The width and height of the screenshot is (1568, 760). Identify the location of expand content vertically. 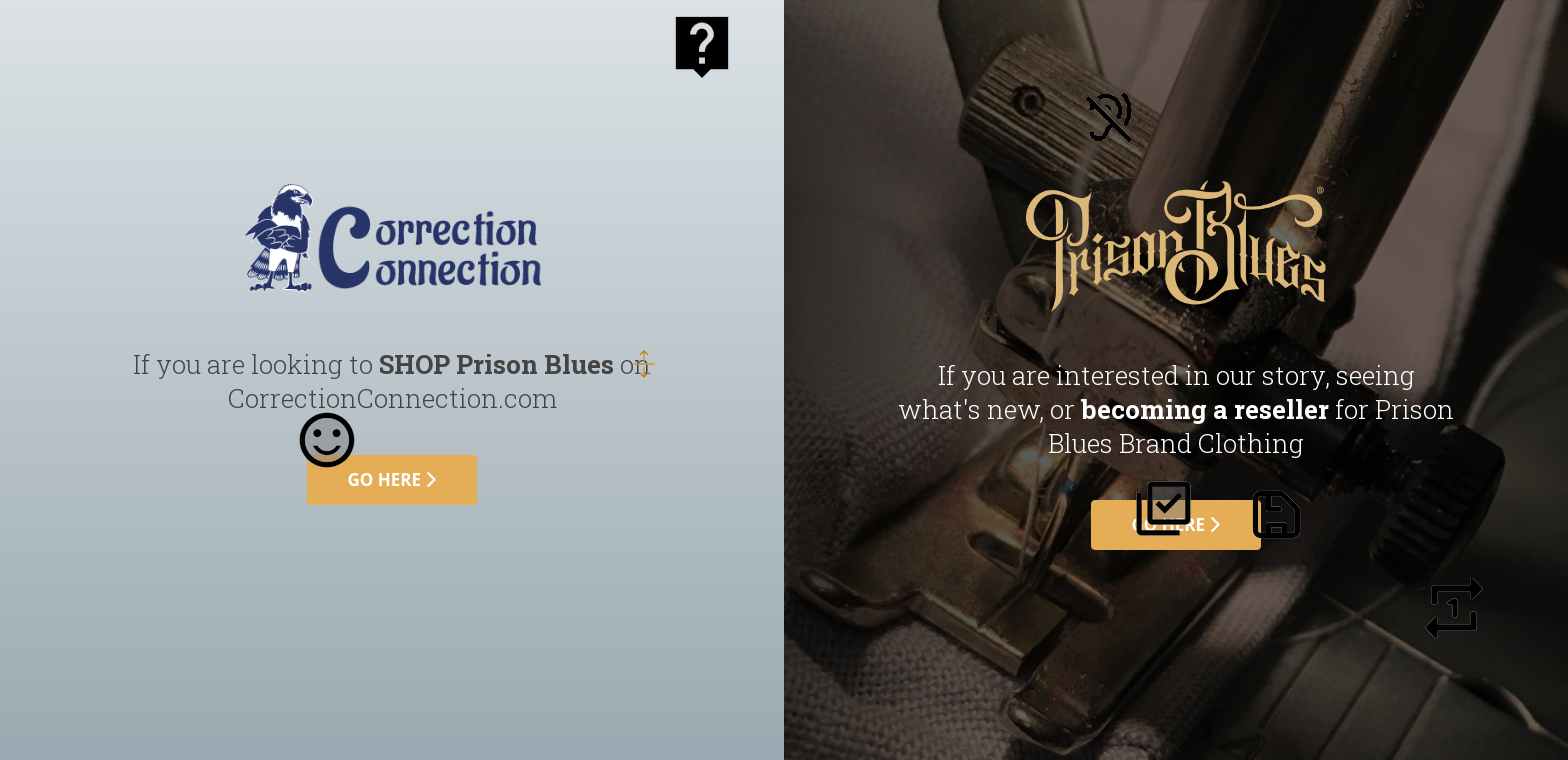
(644, 364).